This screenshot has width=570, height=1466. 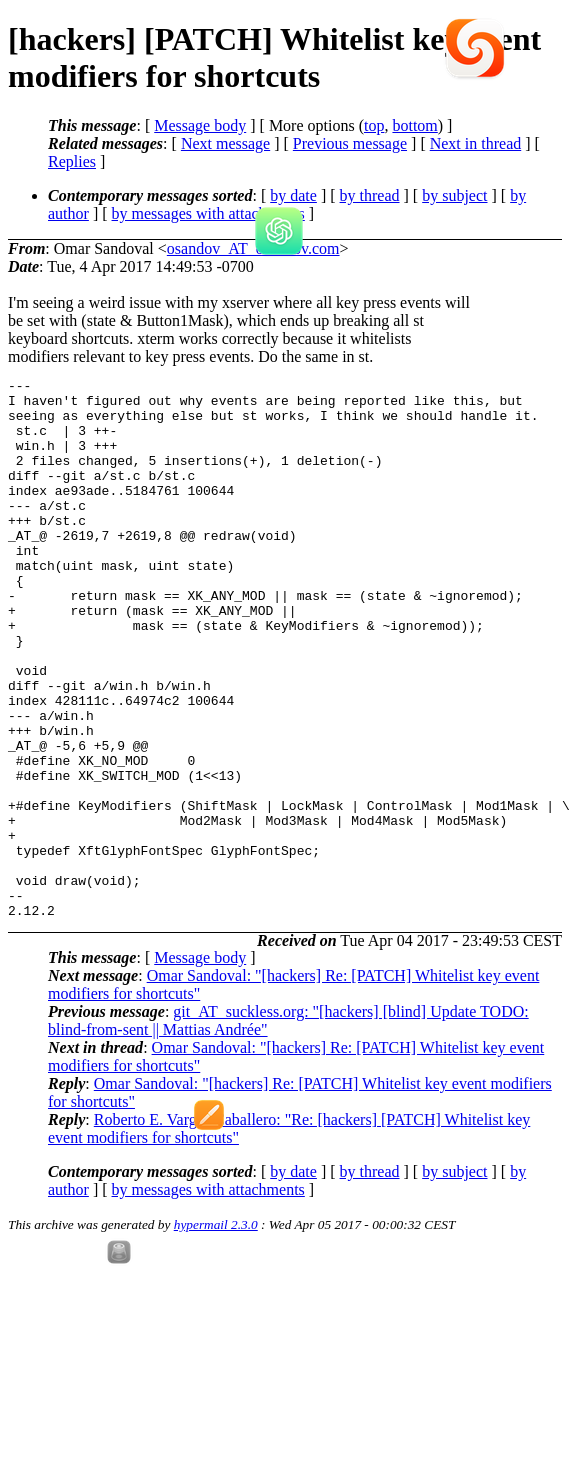 What do you see at coordinates (279, 231) in the screenshot?
I see `open the OpenAI ChatGPT app` at bounding box center [279, 231].